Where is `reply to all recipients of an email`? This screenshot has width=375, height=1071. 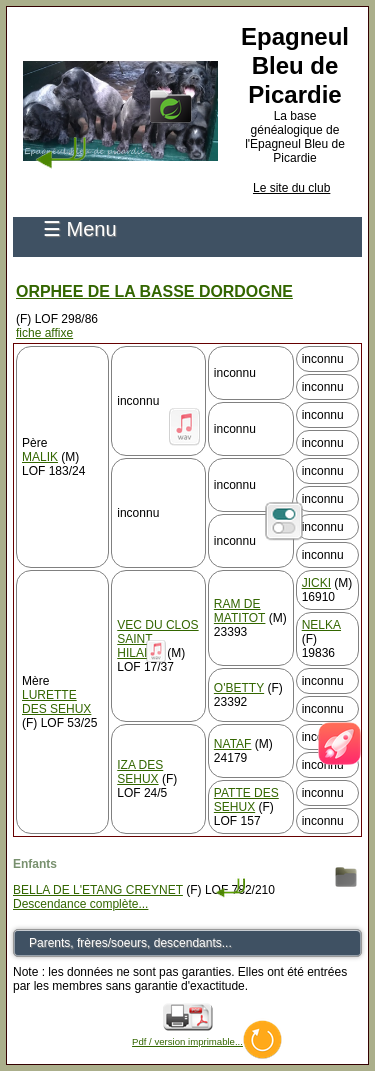 reply to all recipients of an email is located at coordinates (230, 886).